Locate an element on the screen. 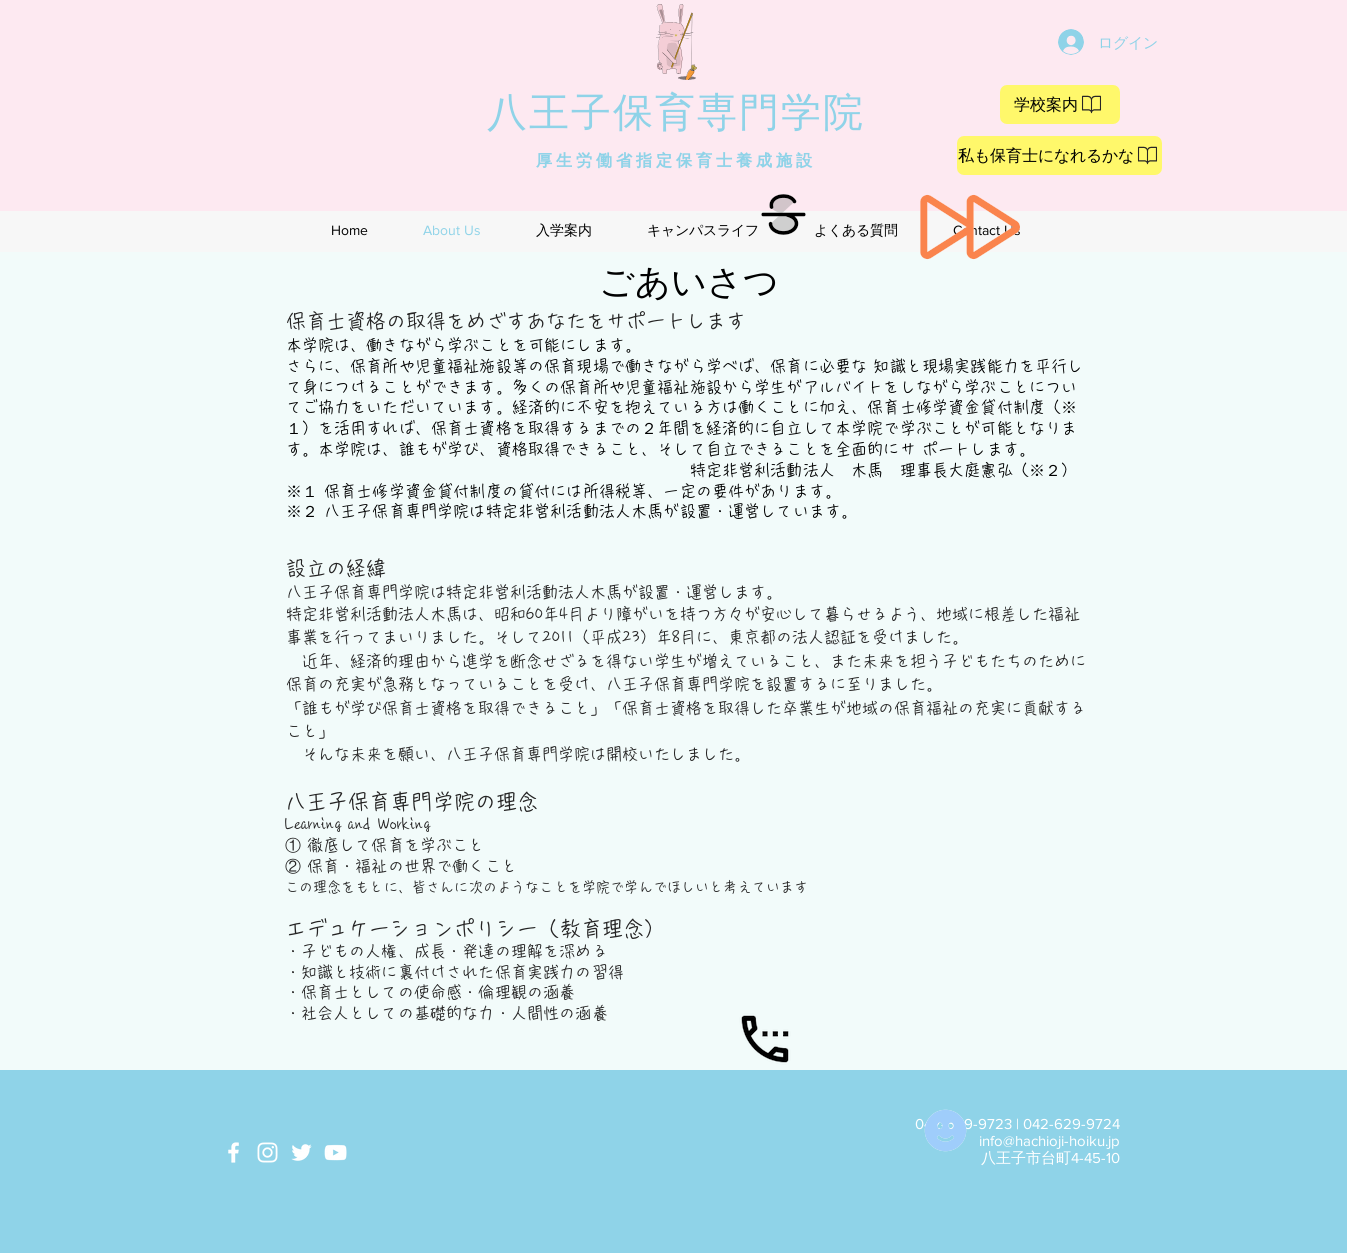 This screenshot has width=1347, height=1253. add an emoji or reaction is located at coordinates (945, 1130).